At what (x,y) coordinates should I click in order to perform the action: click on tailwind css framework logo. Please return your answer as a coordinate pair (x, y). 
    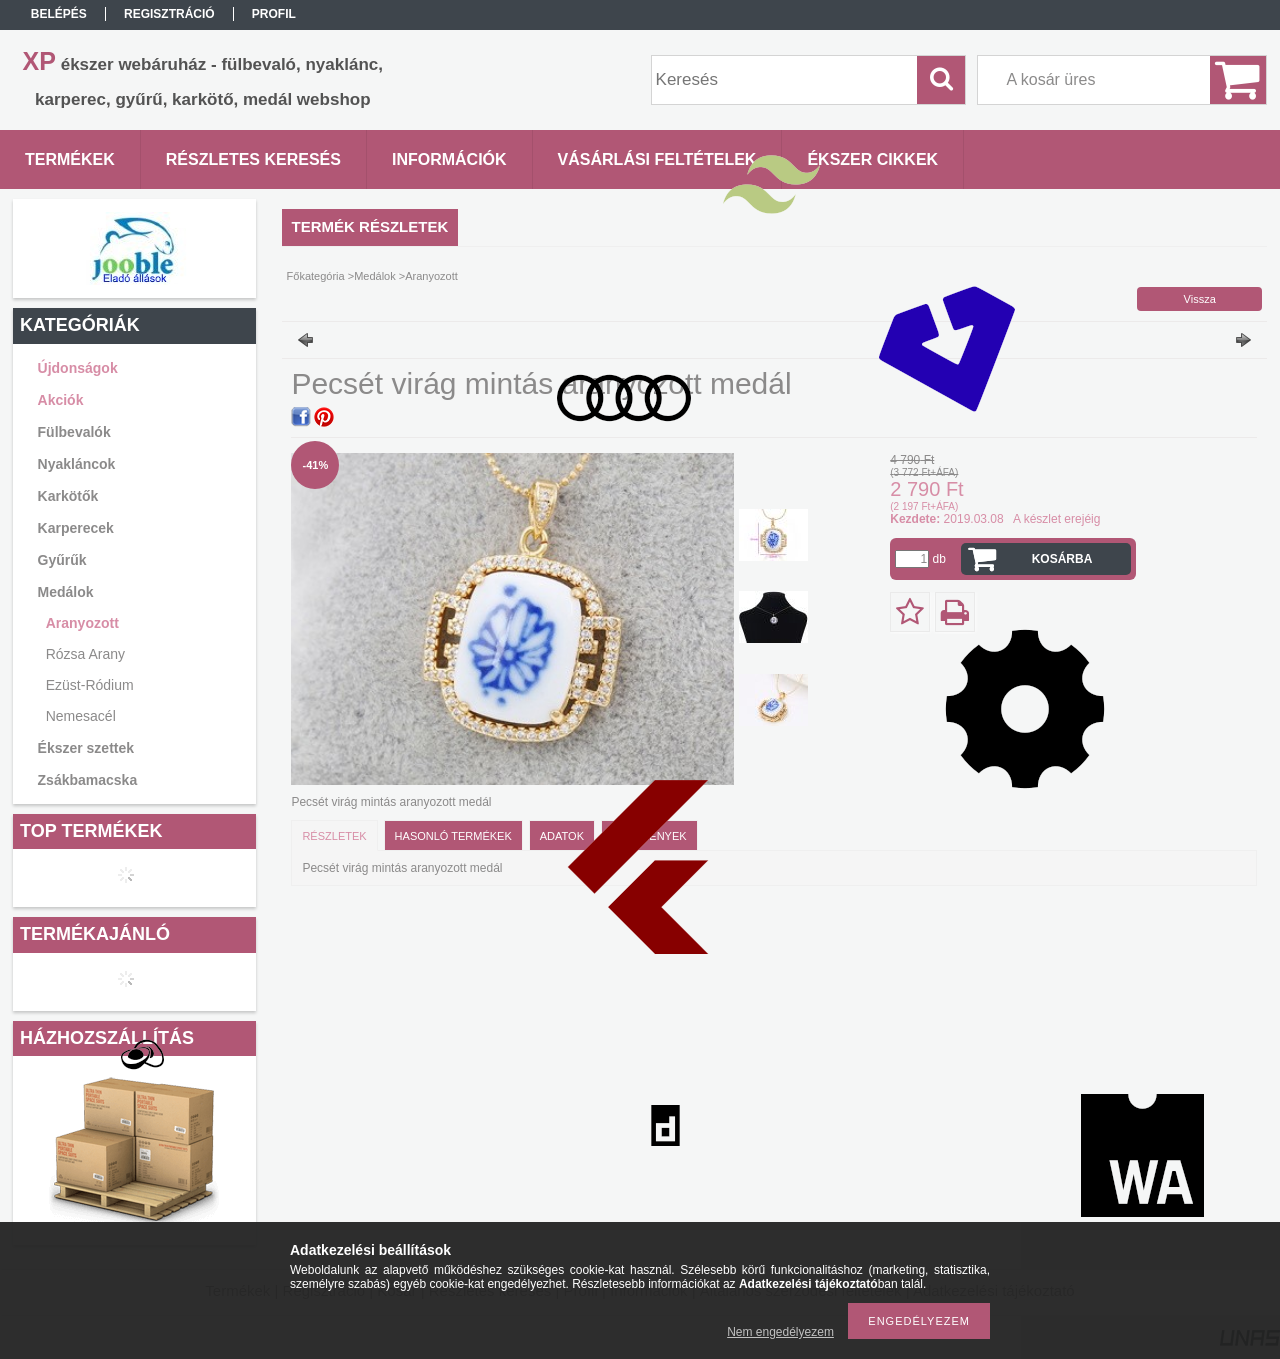
    Looking at the image, I should click on (771, 184).